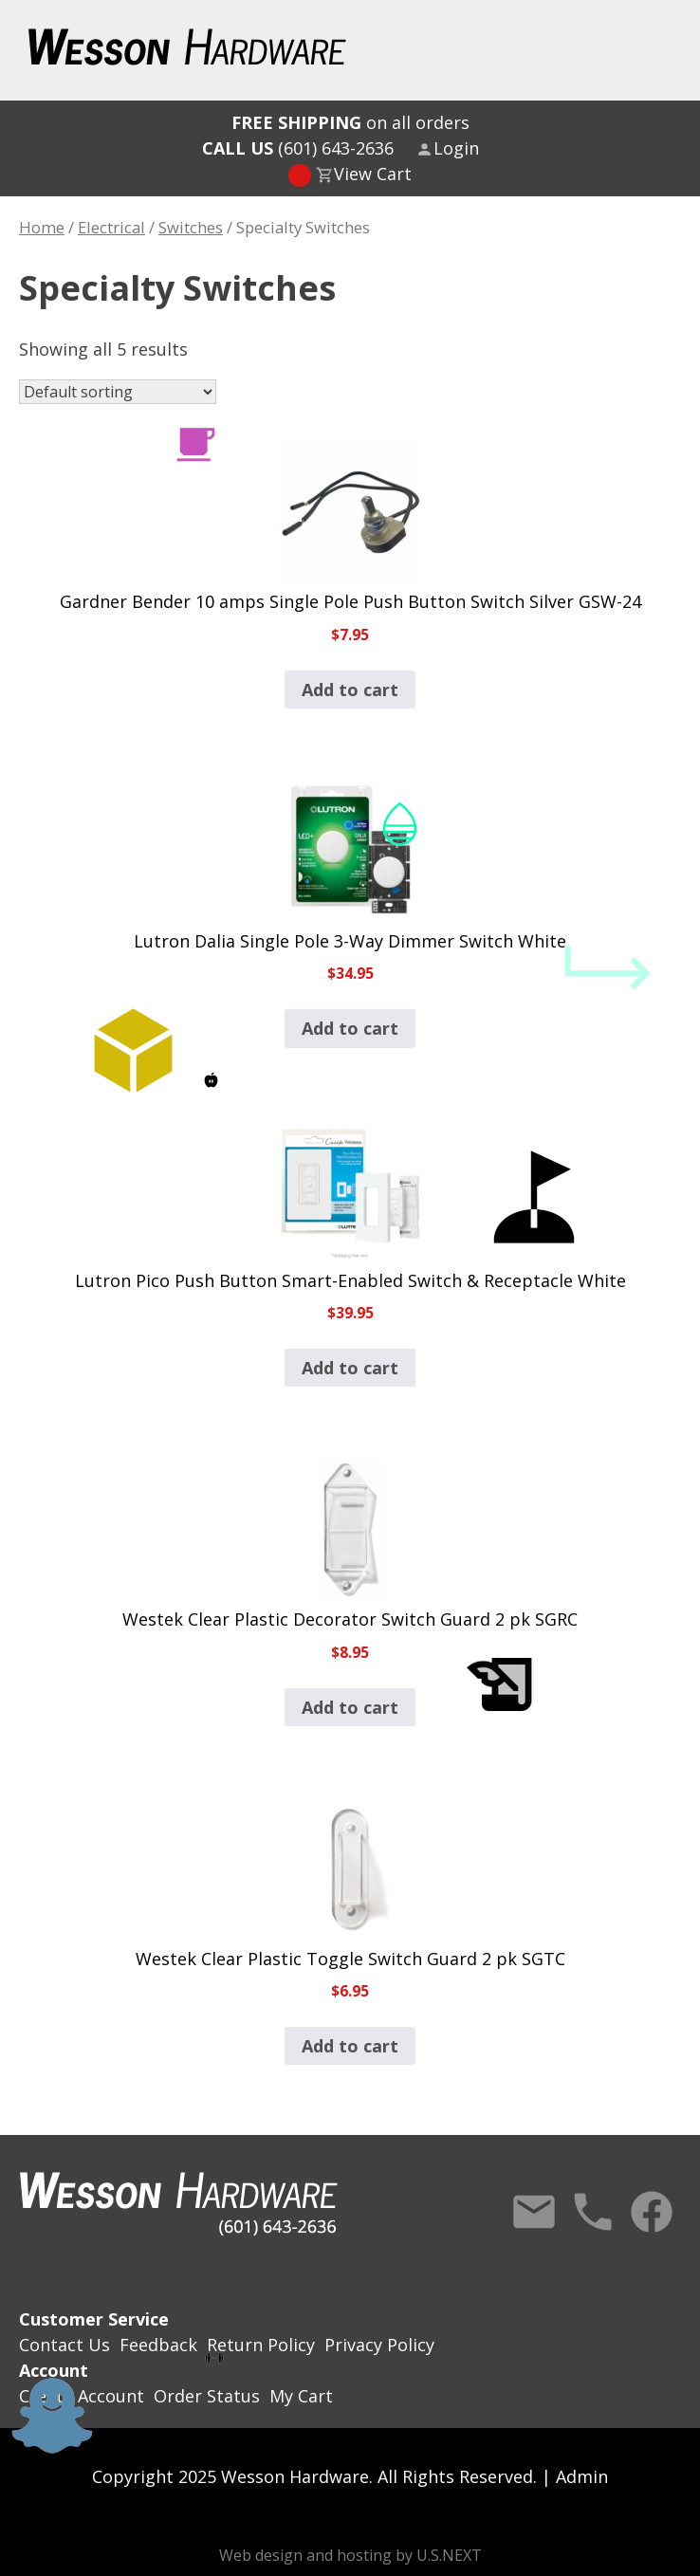  Describe the element at coordinates (607, 967) in the screenshot. I see `forward or redirect a message` at that location.